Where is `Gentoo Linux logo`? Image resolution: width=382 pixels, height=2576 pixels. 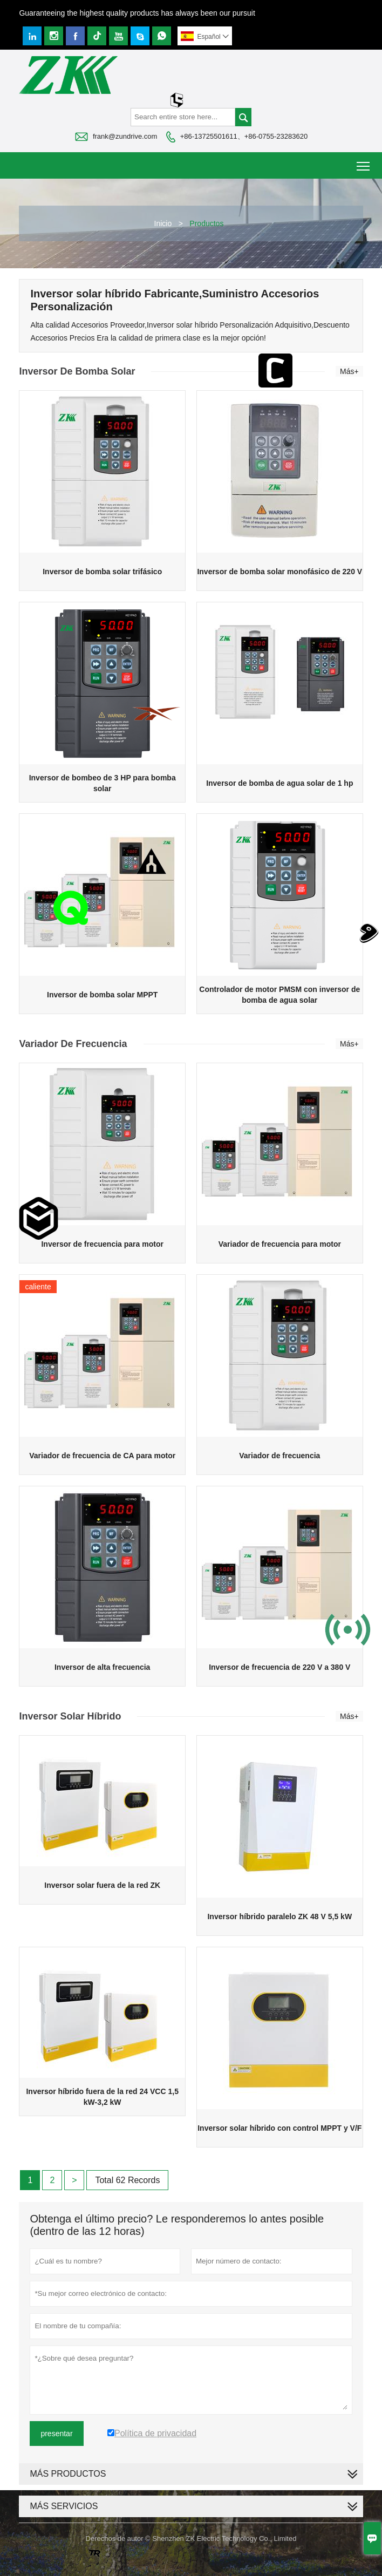 Gentoo Linux logo is located at coordinates (369, 933).